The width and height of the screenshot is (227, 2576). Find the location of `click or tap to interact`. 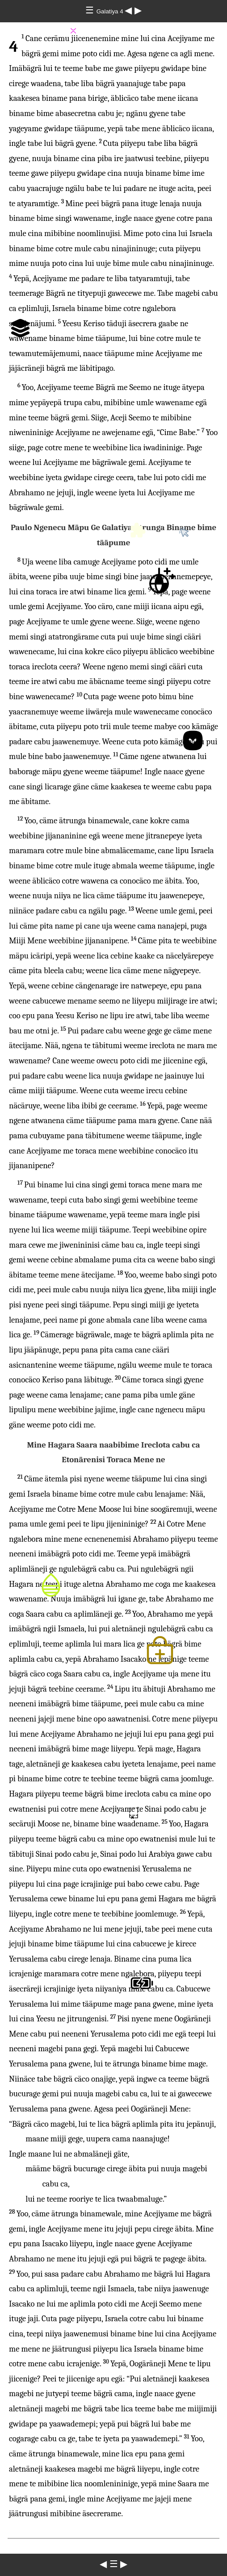

click or tap to interact is located at coordinates (184, 532).